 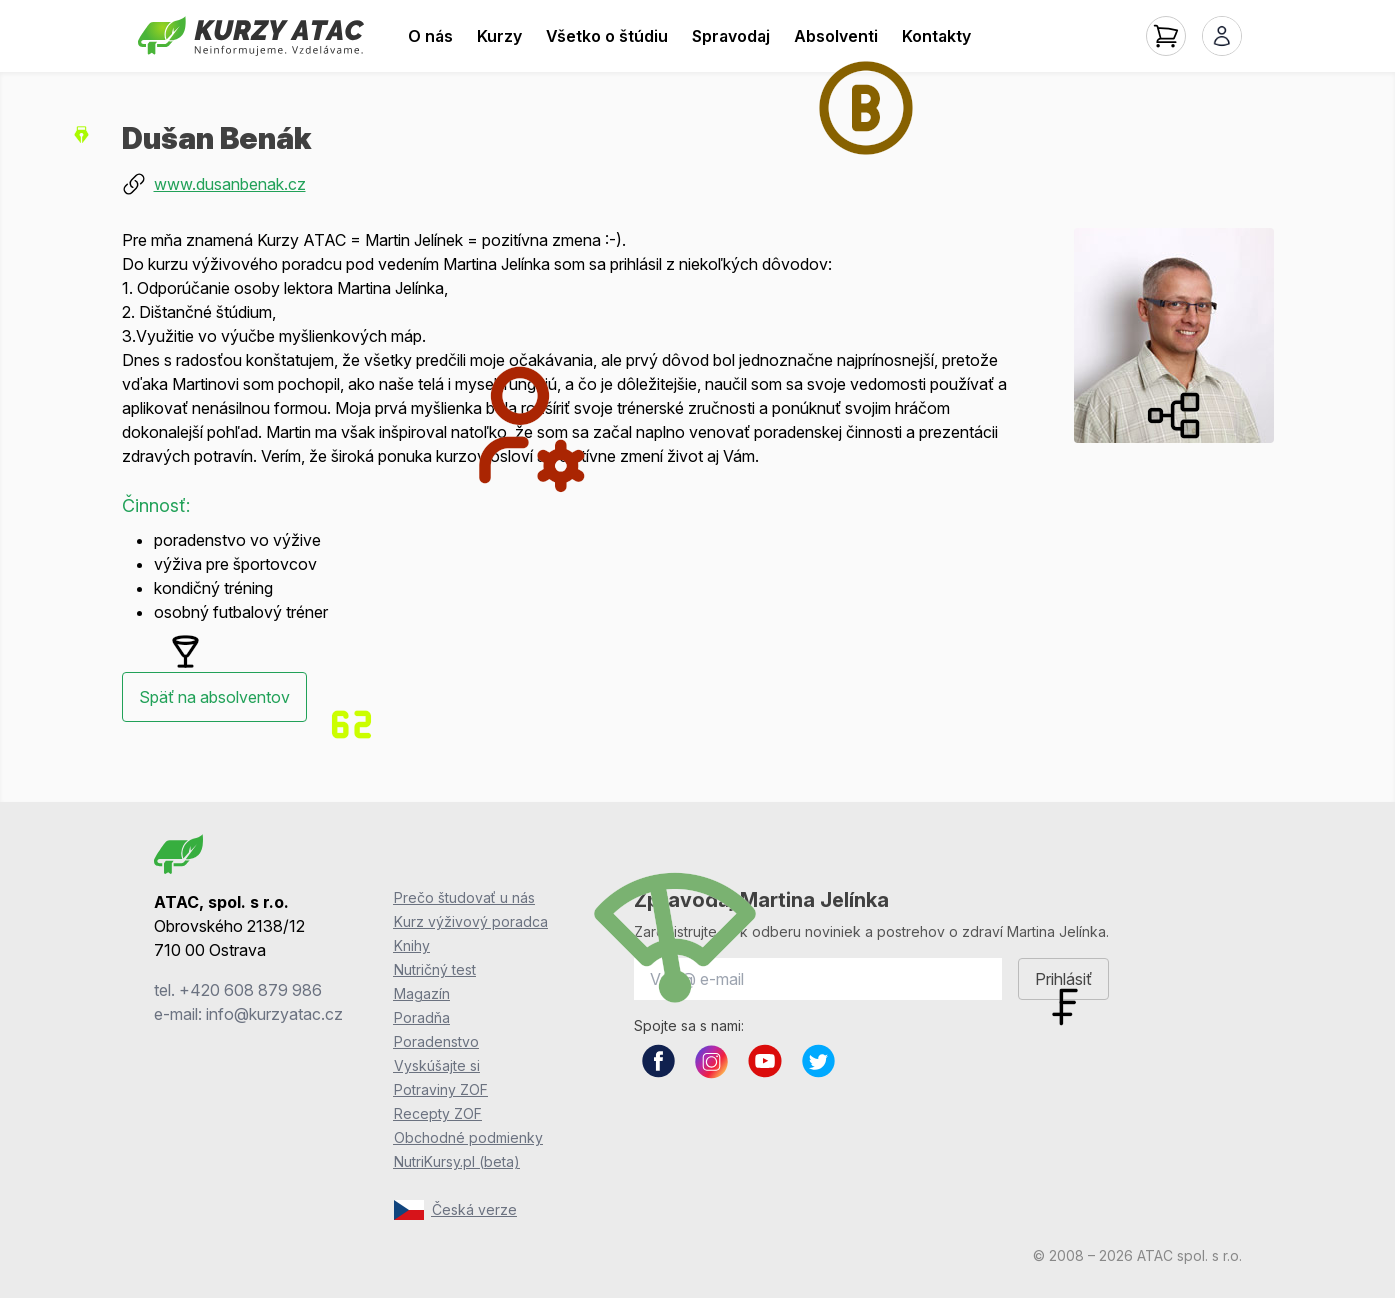 I want to click on access drawing or illustration tools, so click(x=81, y=134).